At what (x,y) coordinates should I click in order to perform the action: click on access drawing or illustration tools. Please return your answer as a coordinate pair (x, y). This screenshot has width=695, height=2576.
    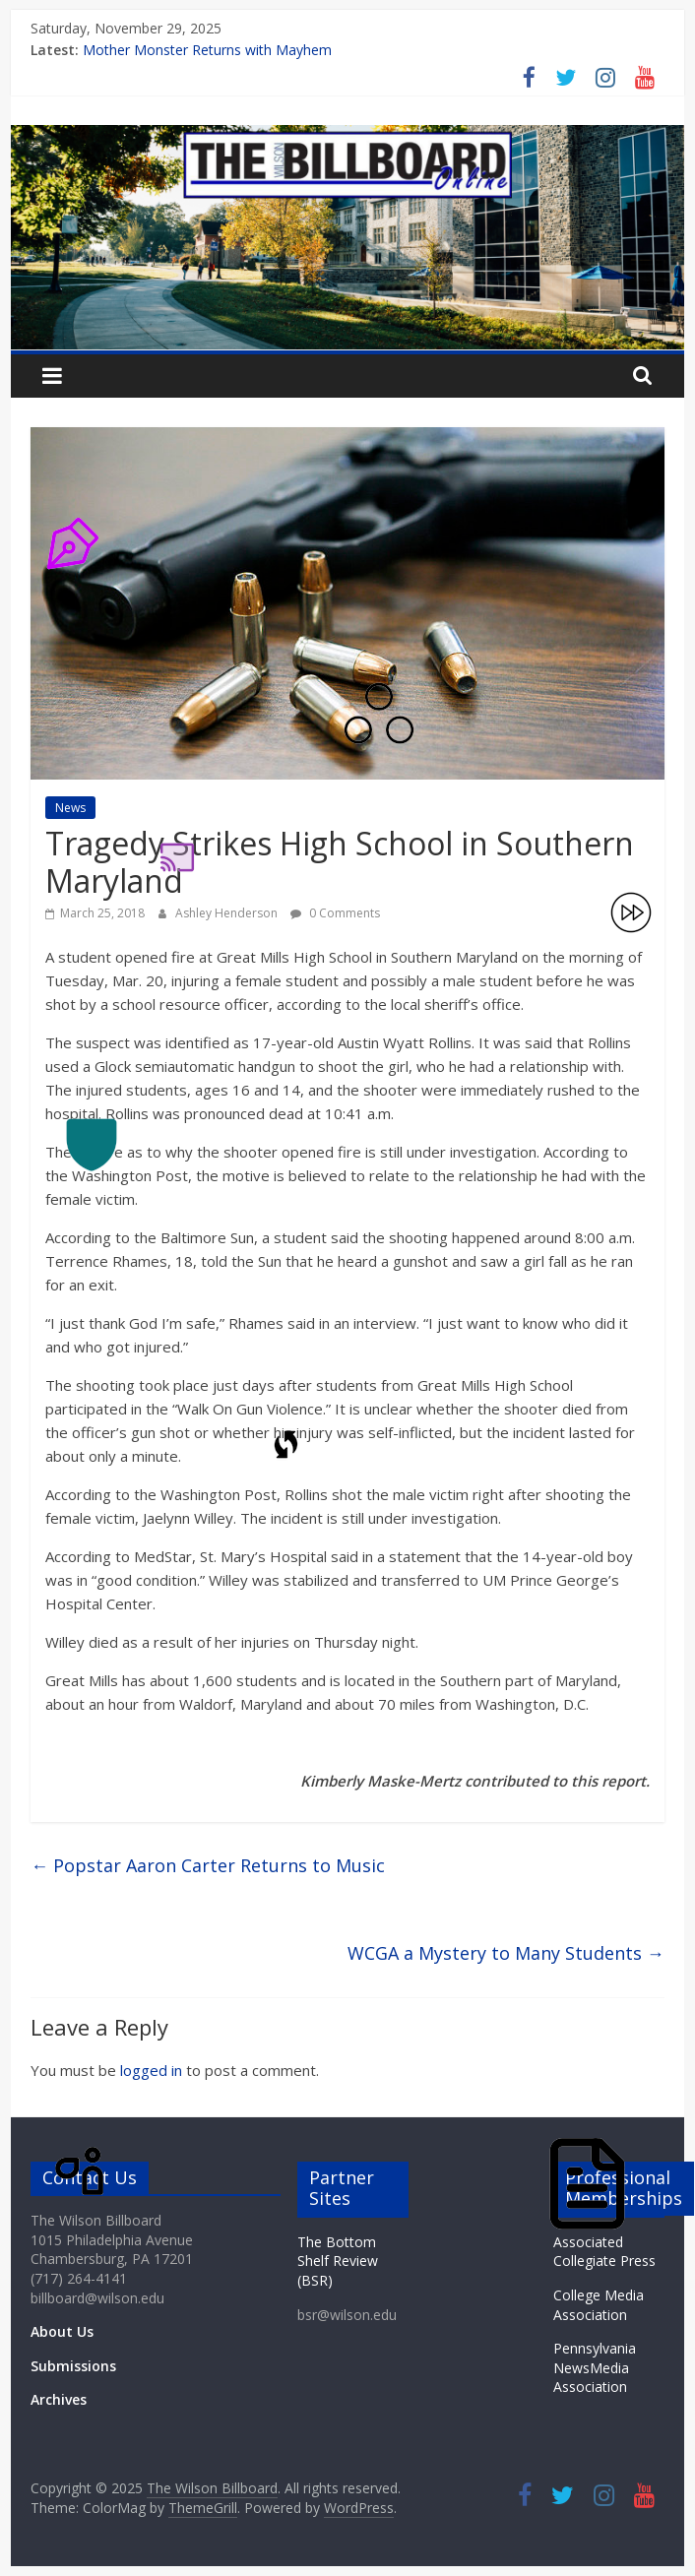
    Looking at the image, I should click on (70, 546).